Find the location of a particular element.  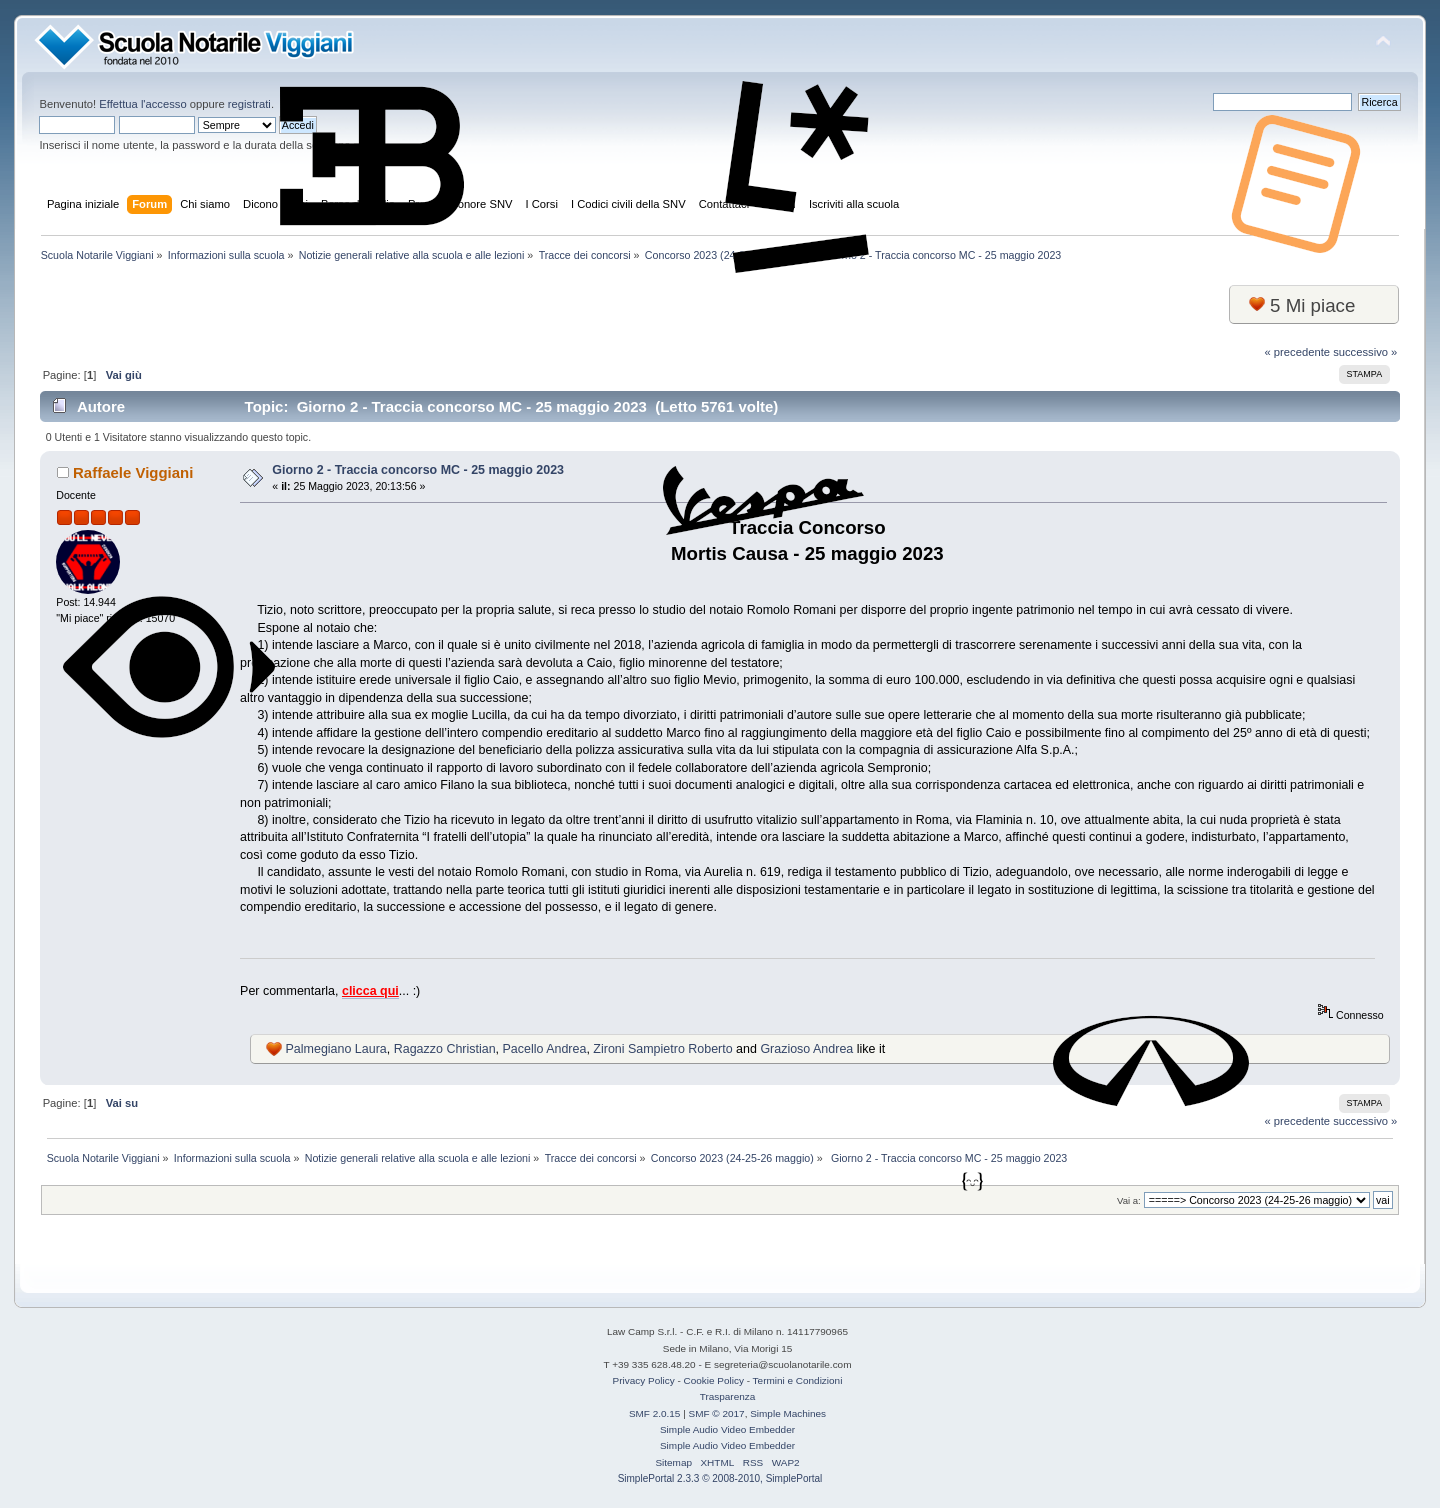

open the Literal app is located at coordinates (797, 177).